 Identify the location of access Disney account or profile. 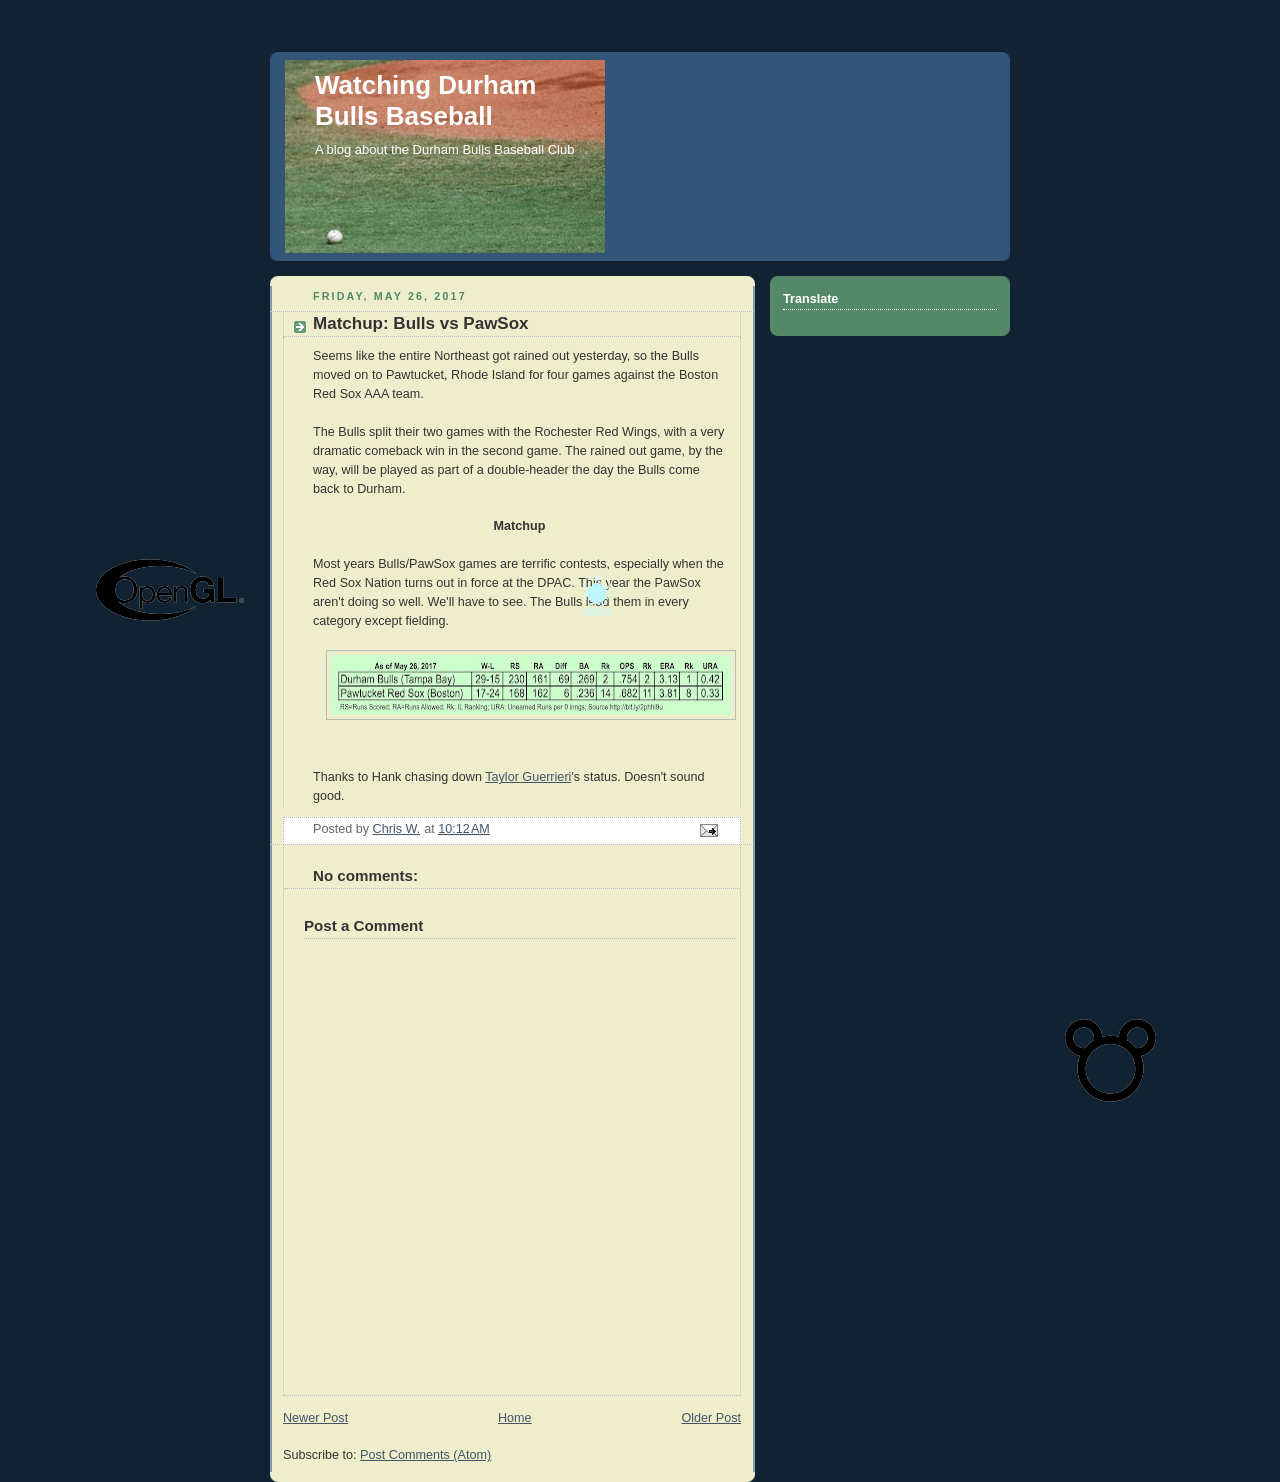
(1110, 1060).